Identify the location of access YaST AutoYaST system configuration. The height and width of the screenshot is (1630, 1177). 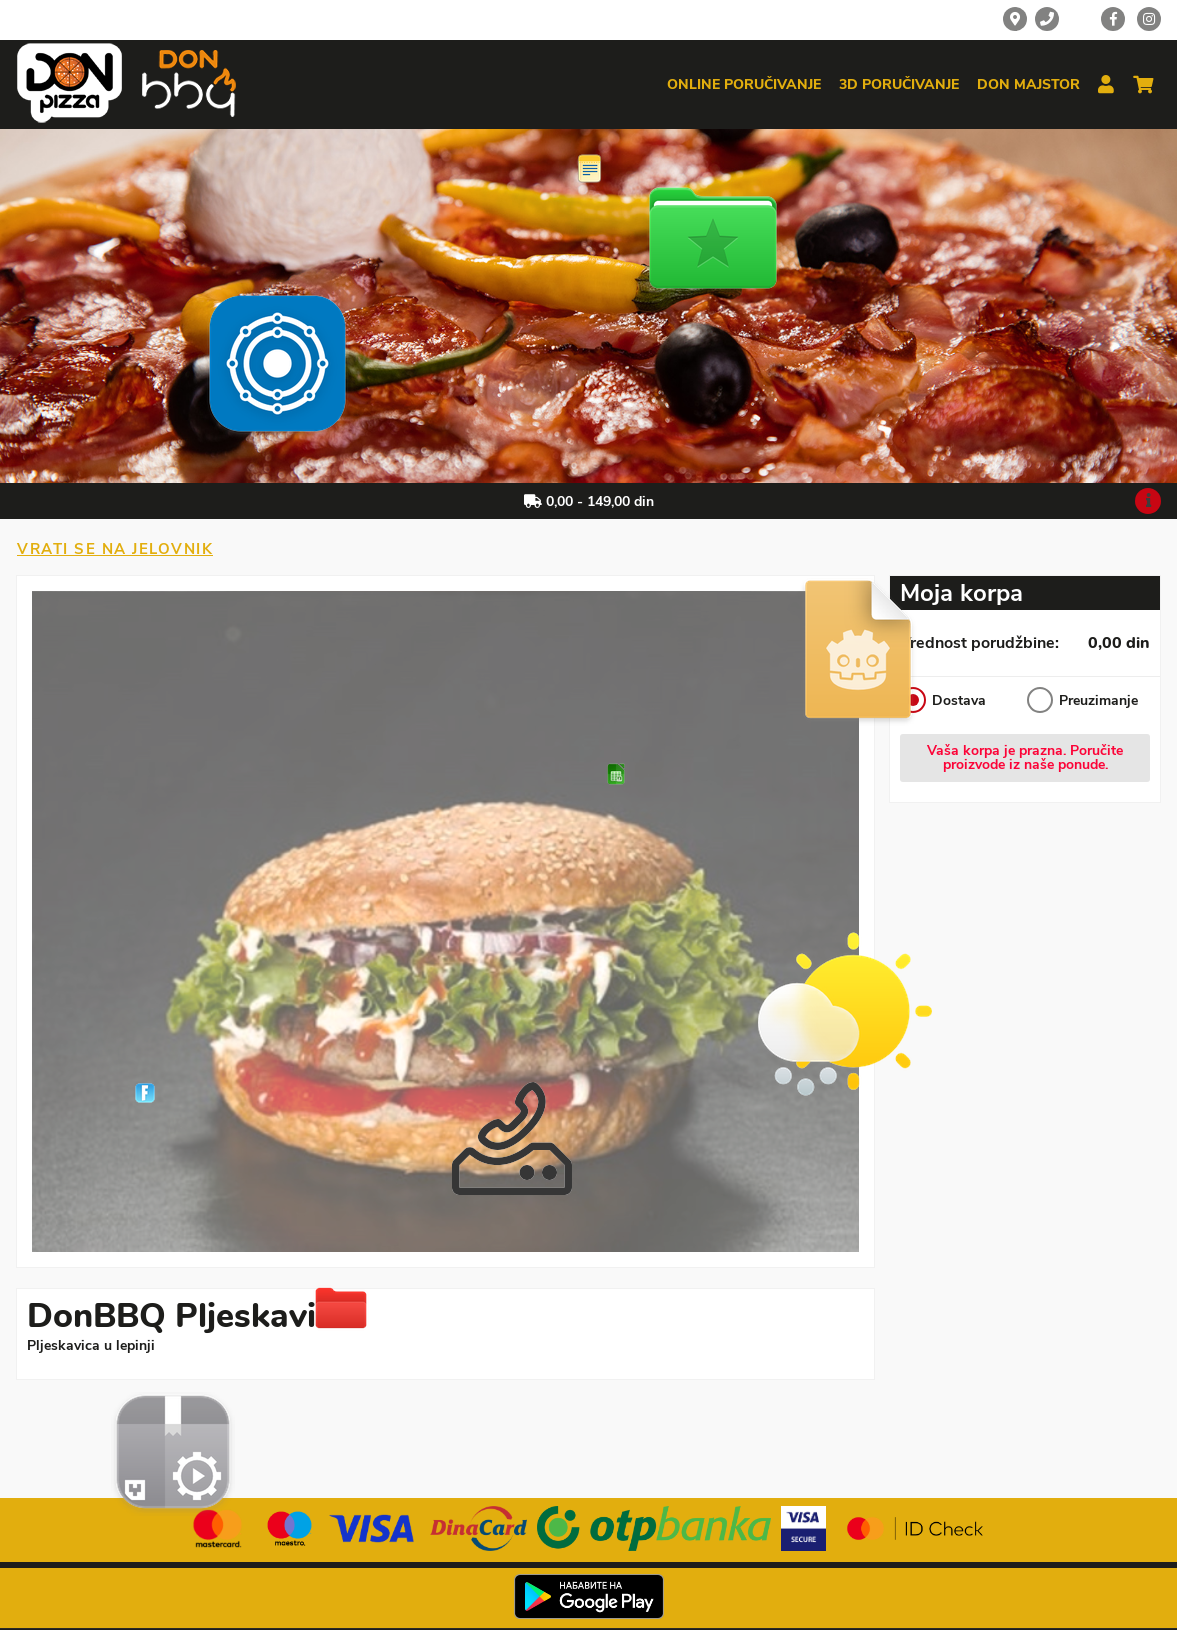
(173, 1454).